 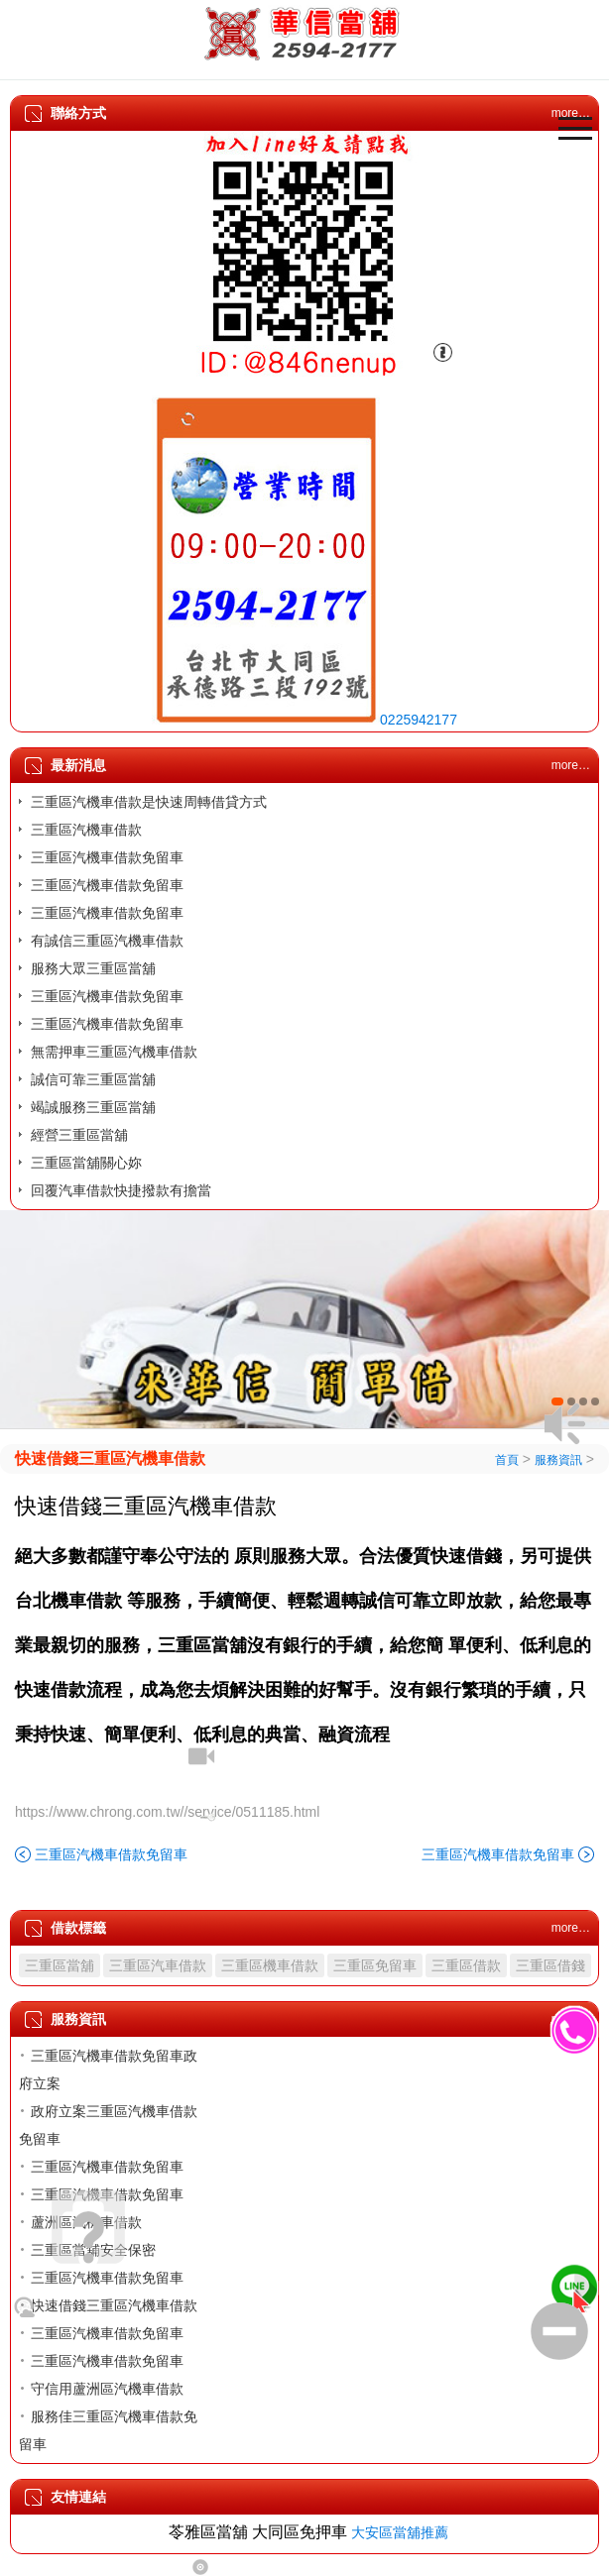 What do you see at coordinates (207, 1817) in the screenshot?
I see `enter password to continue` at bounding box center [207, 1817].